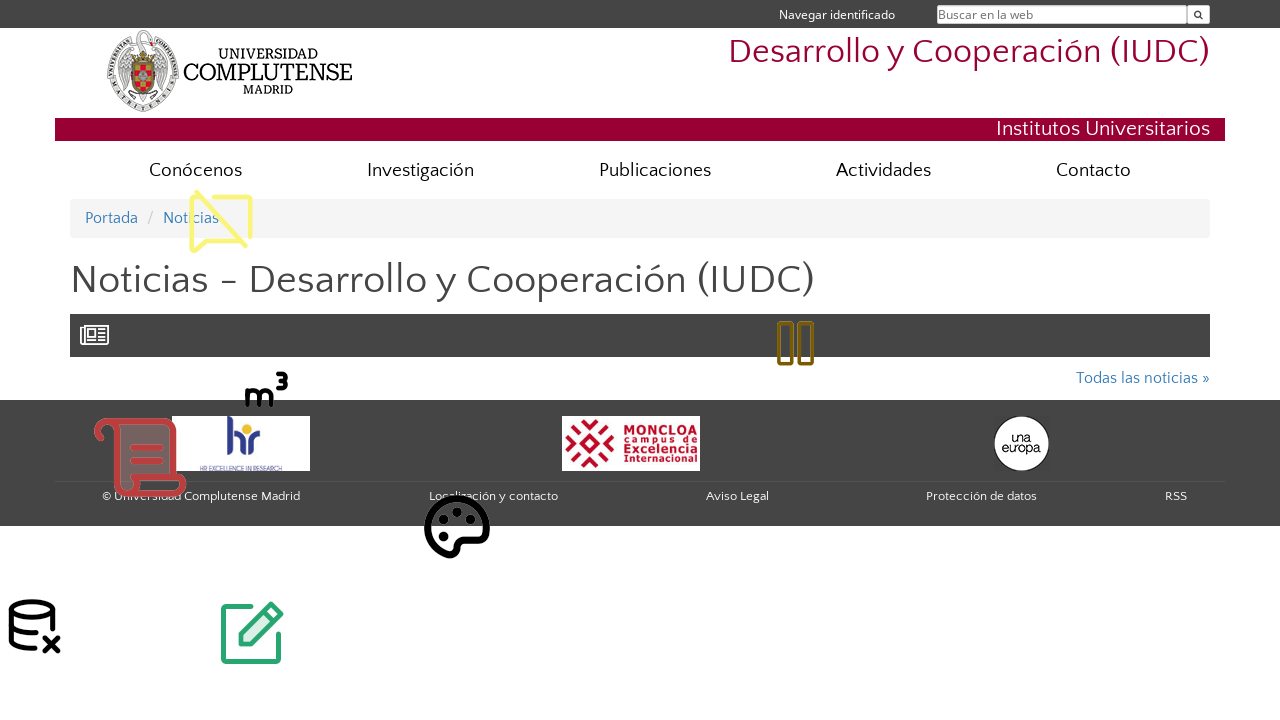 Image resolution: width=1280 pixels, height=720 pixels. I want to click on switch to column view layout, so click(795, 343).